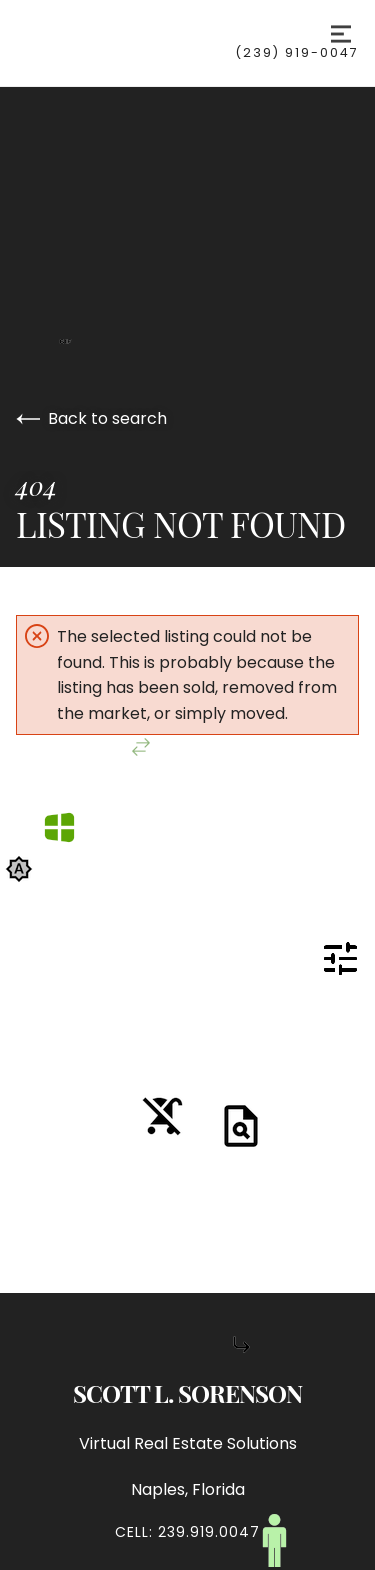 The width and height of the screenshot is (375, 1570). I want to click on swap or exchange items, so click(141, 747).